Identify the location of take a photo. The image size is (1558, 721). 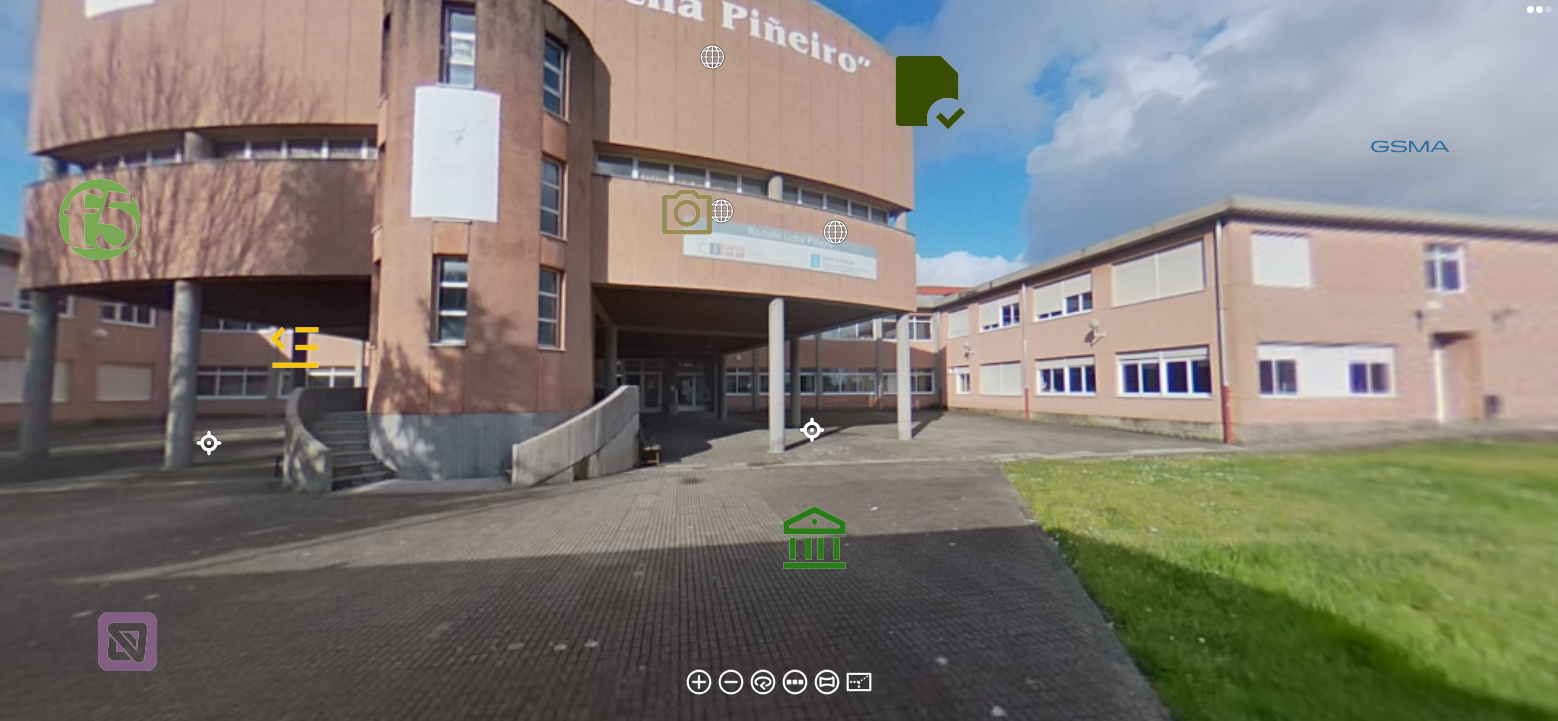
(687, 212).